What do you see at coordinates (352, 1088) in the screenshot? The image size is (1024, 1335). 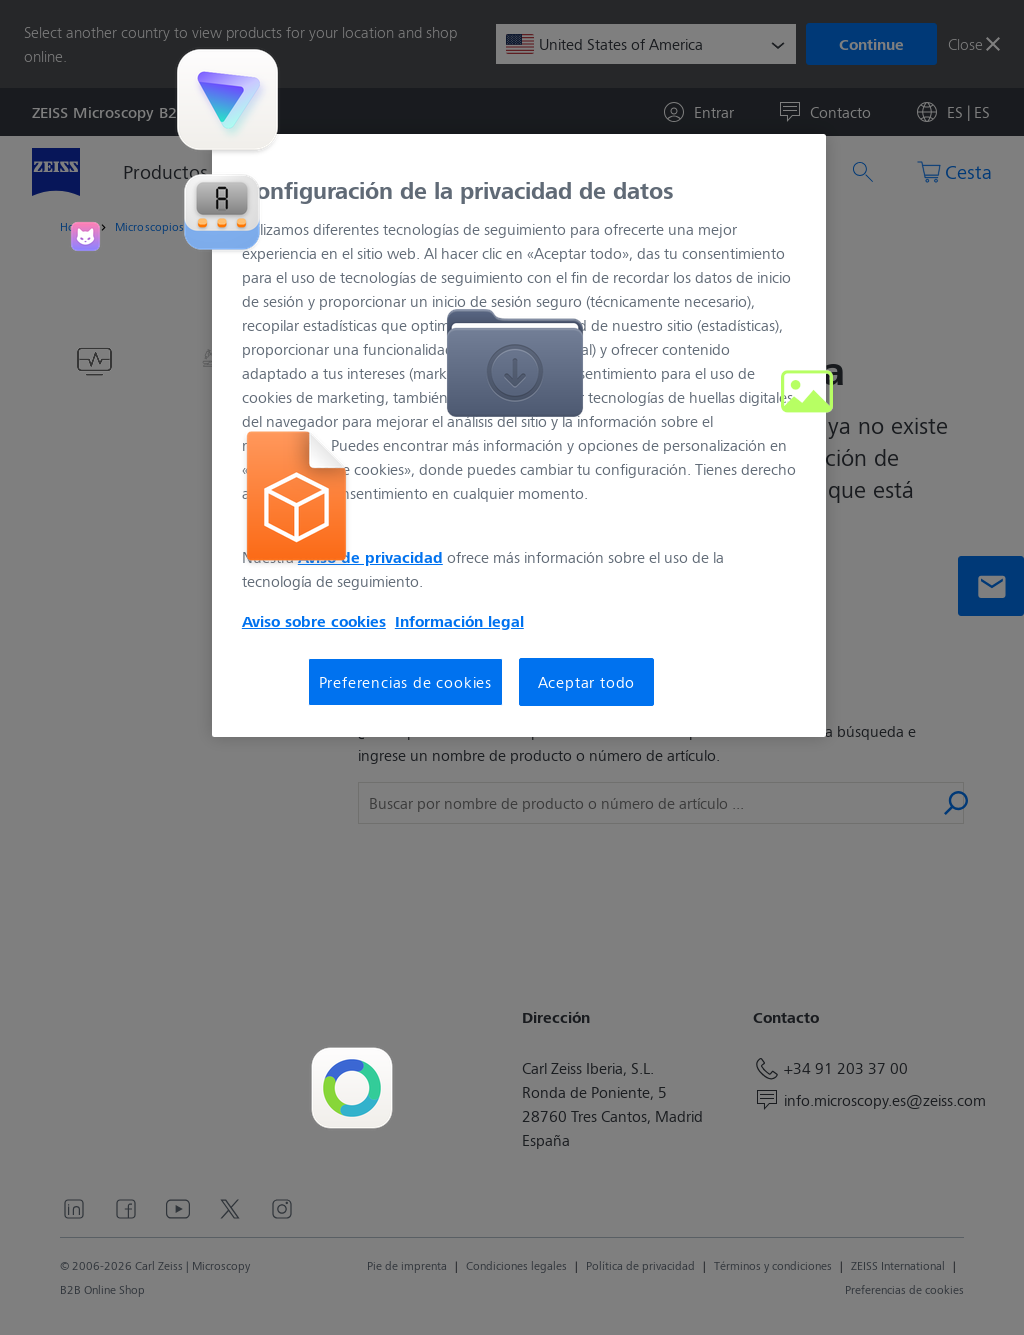 I see `open synergy app for keyboard and mouse sharing` at bounding box center [352, 1088].